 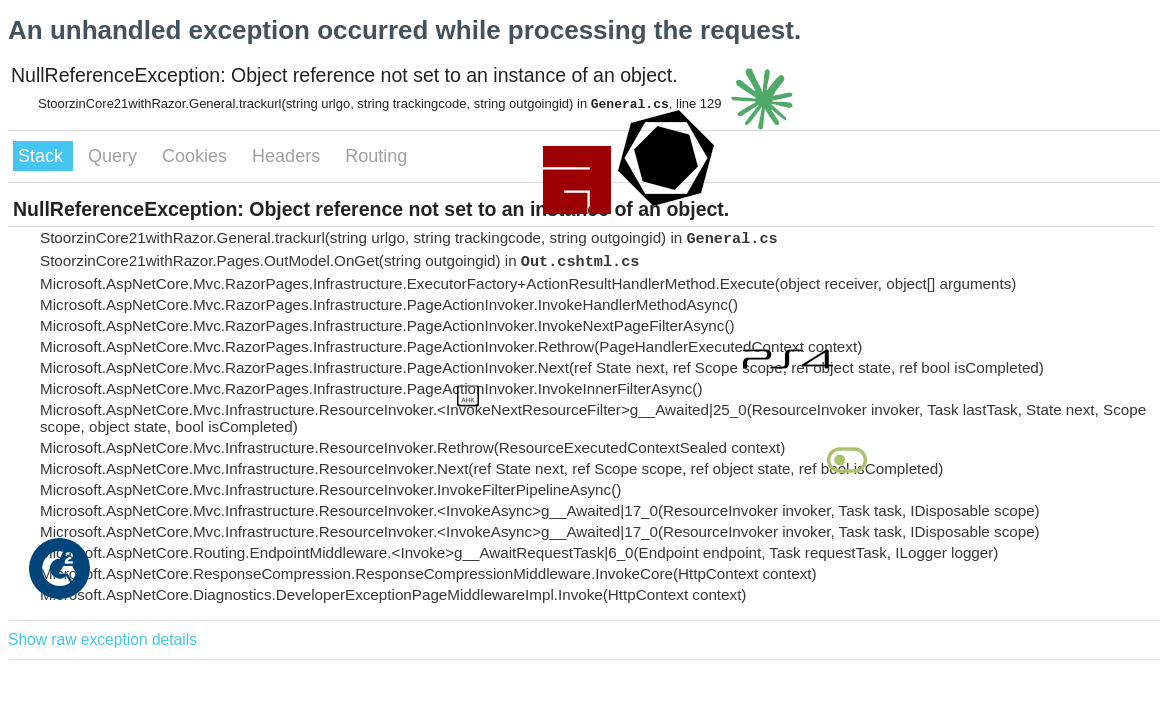 What do you see at coordinates (847, 460) in the screenshot?
I see `toggle a setting on or off` at bounding box center [847, 460].